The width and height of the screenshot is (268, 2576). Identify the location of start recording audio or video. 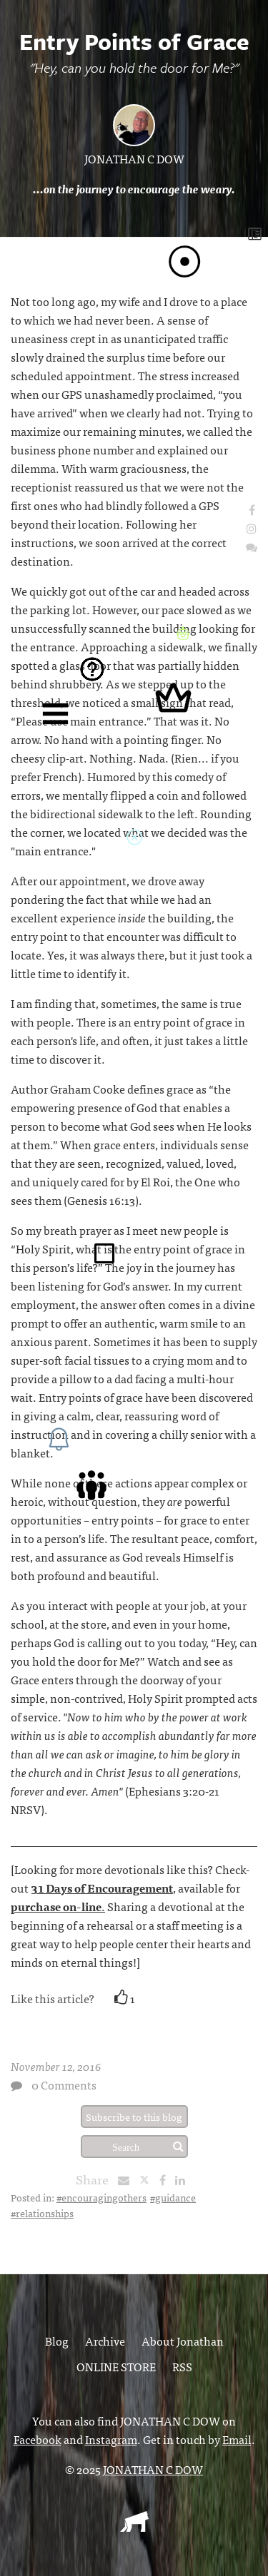
(184, 261).